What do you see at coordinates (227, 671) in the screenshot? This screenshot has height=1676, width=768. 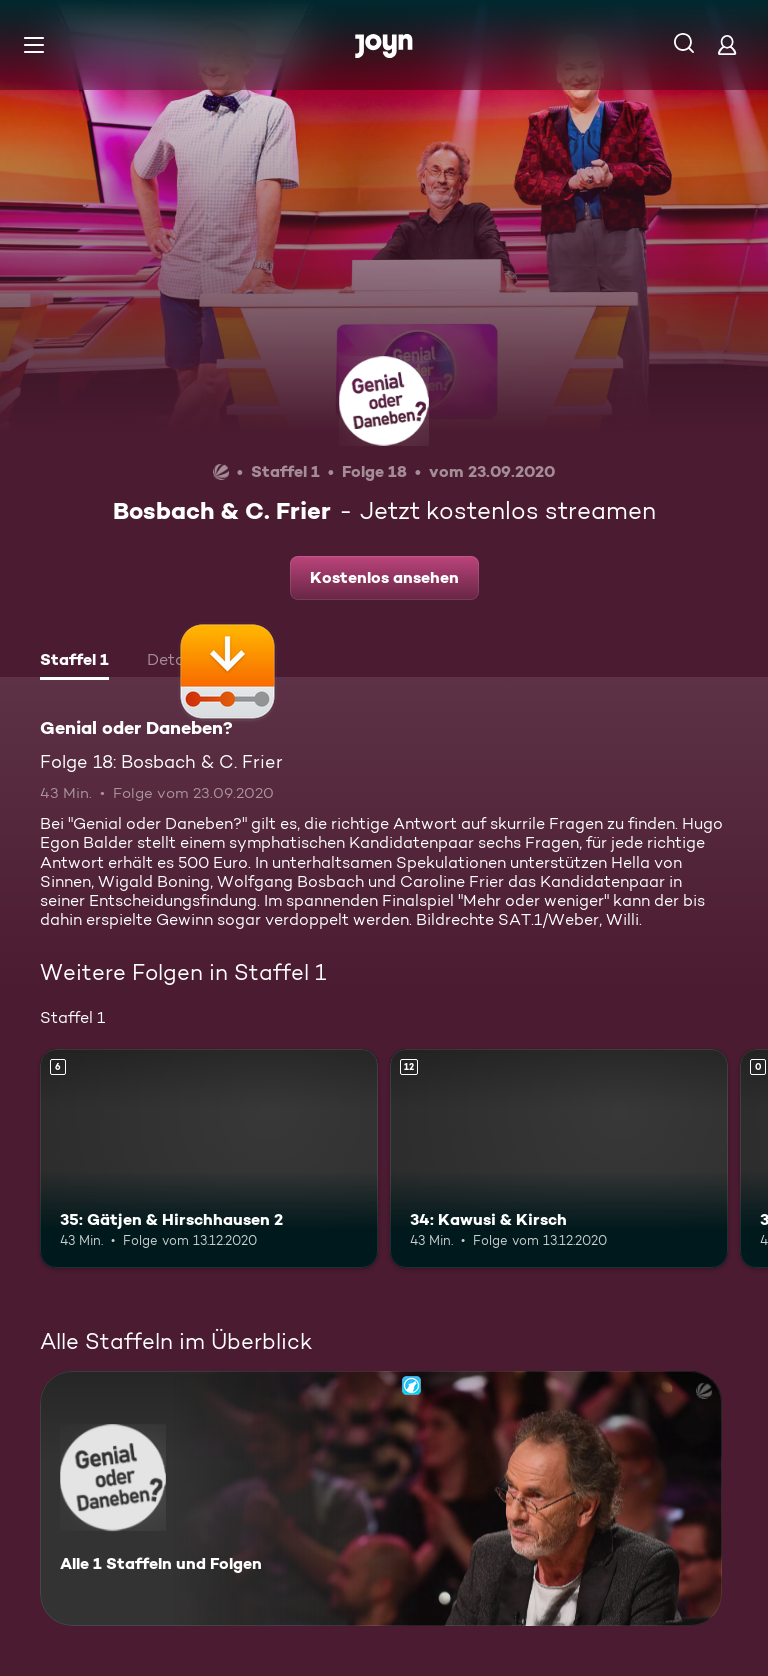 I see `open ubiquity installer application` at bounding box center [227, 671].